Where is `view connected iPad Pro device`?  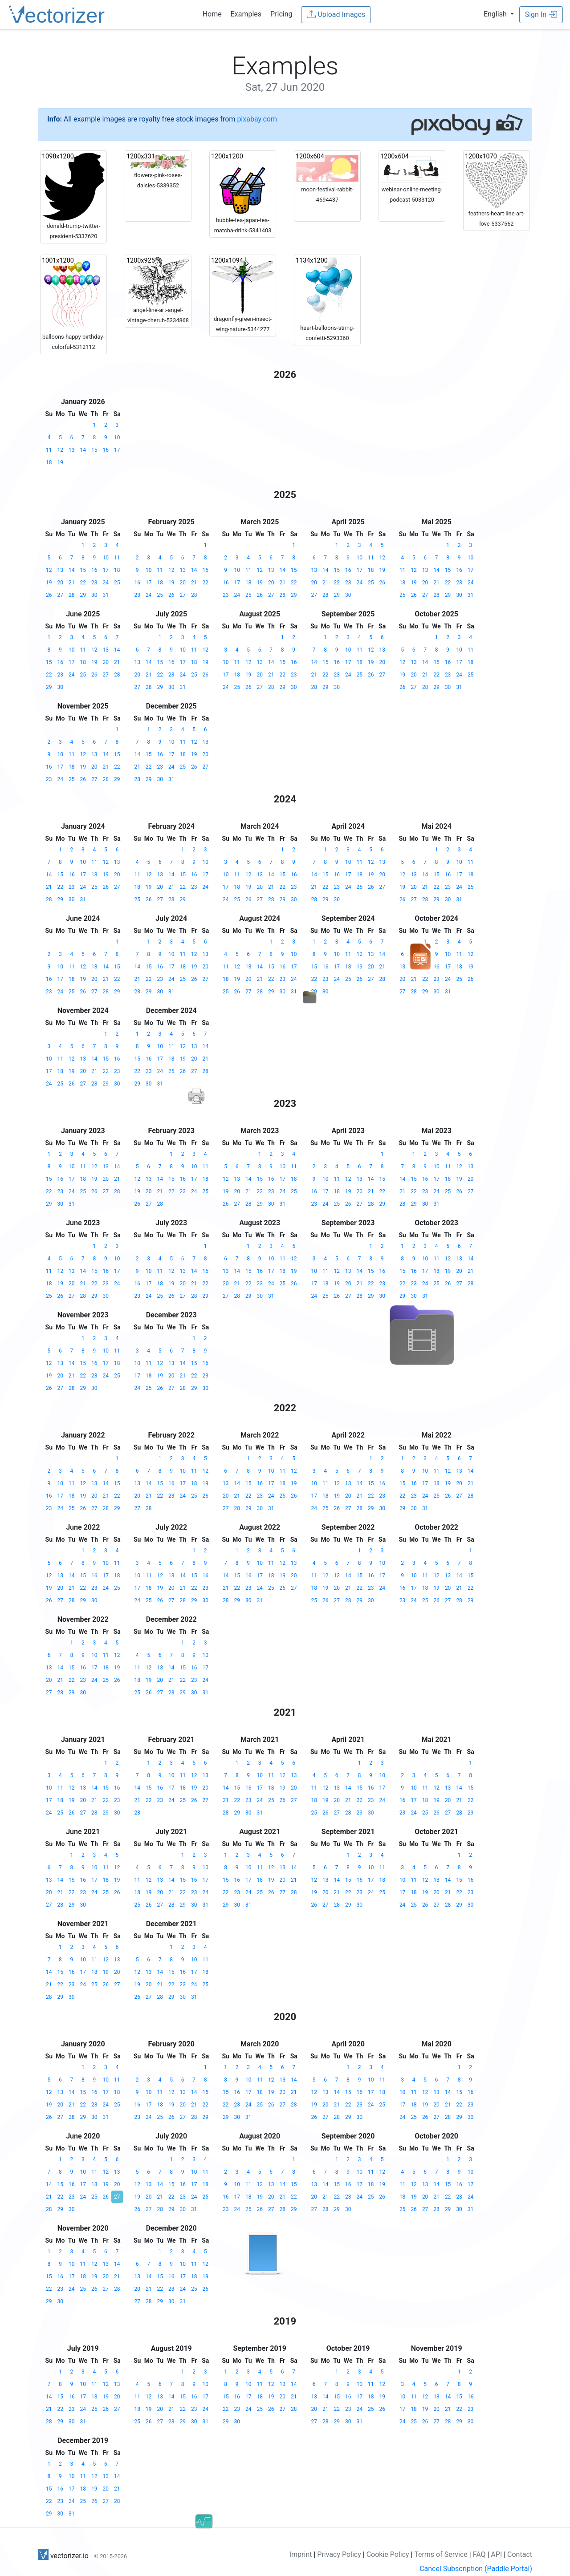
view connected iPad Pro device is located at coordinates (263, 2253).